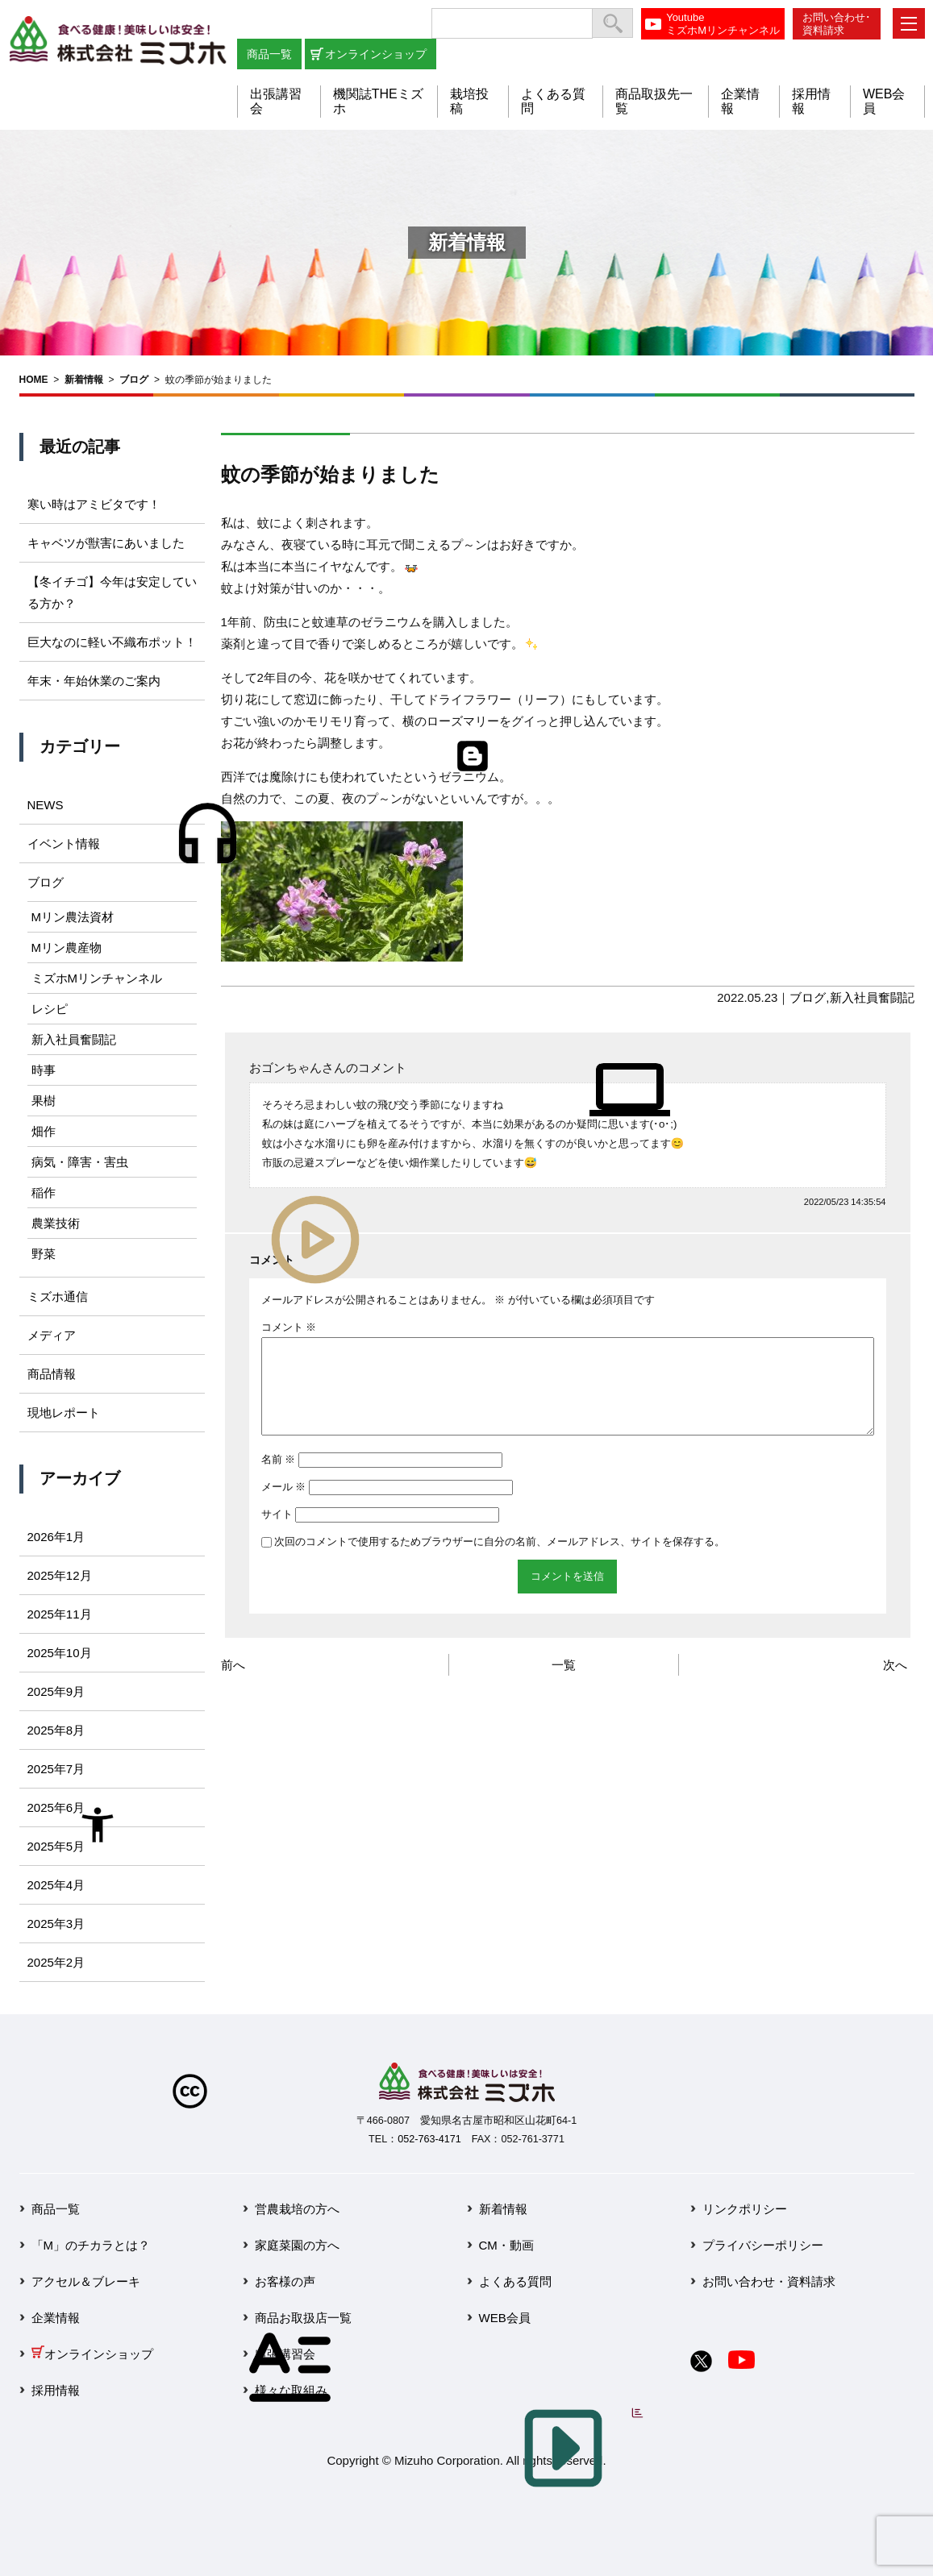  What do you see at coordinates (289, 2369) in the screenshot?
I see `apply drop cap or initial letter formatting` at bounding box center [289, 2369].